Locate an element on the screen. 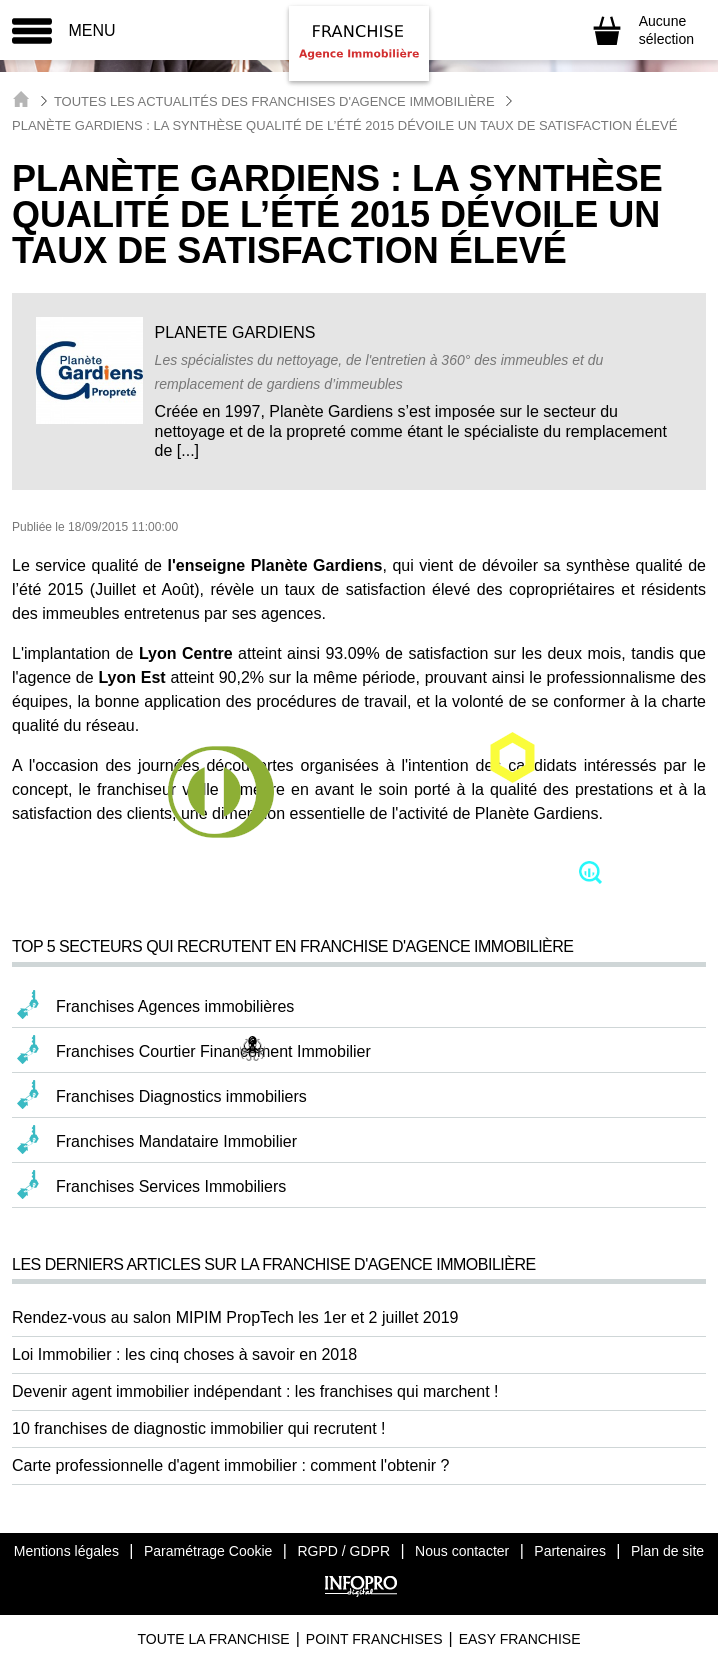 The height and width of the screenshot is (1663, 718). testing library logo is located at coordinates (252, 1048).